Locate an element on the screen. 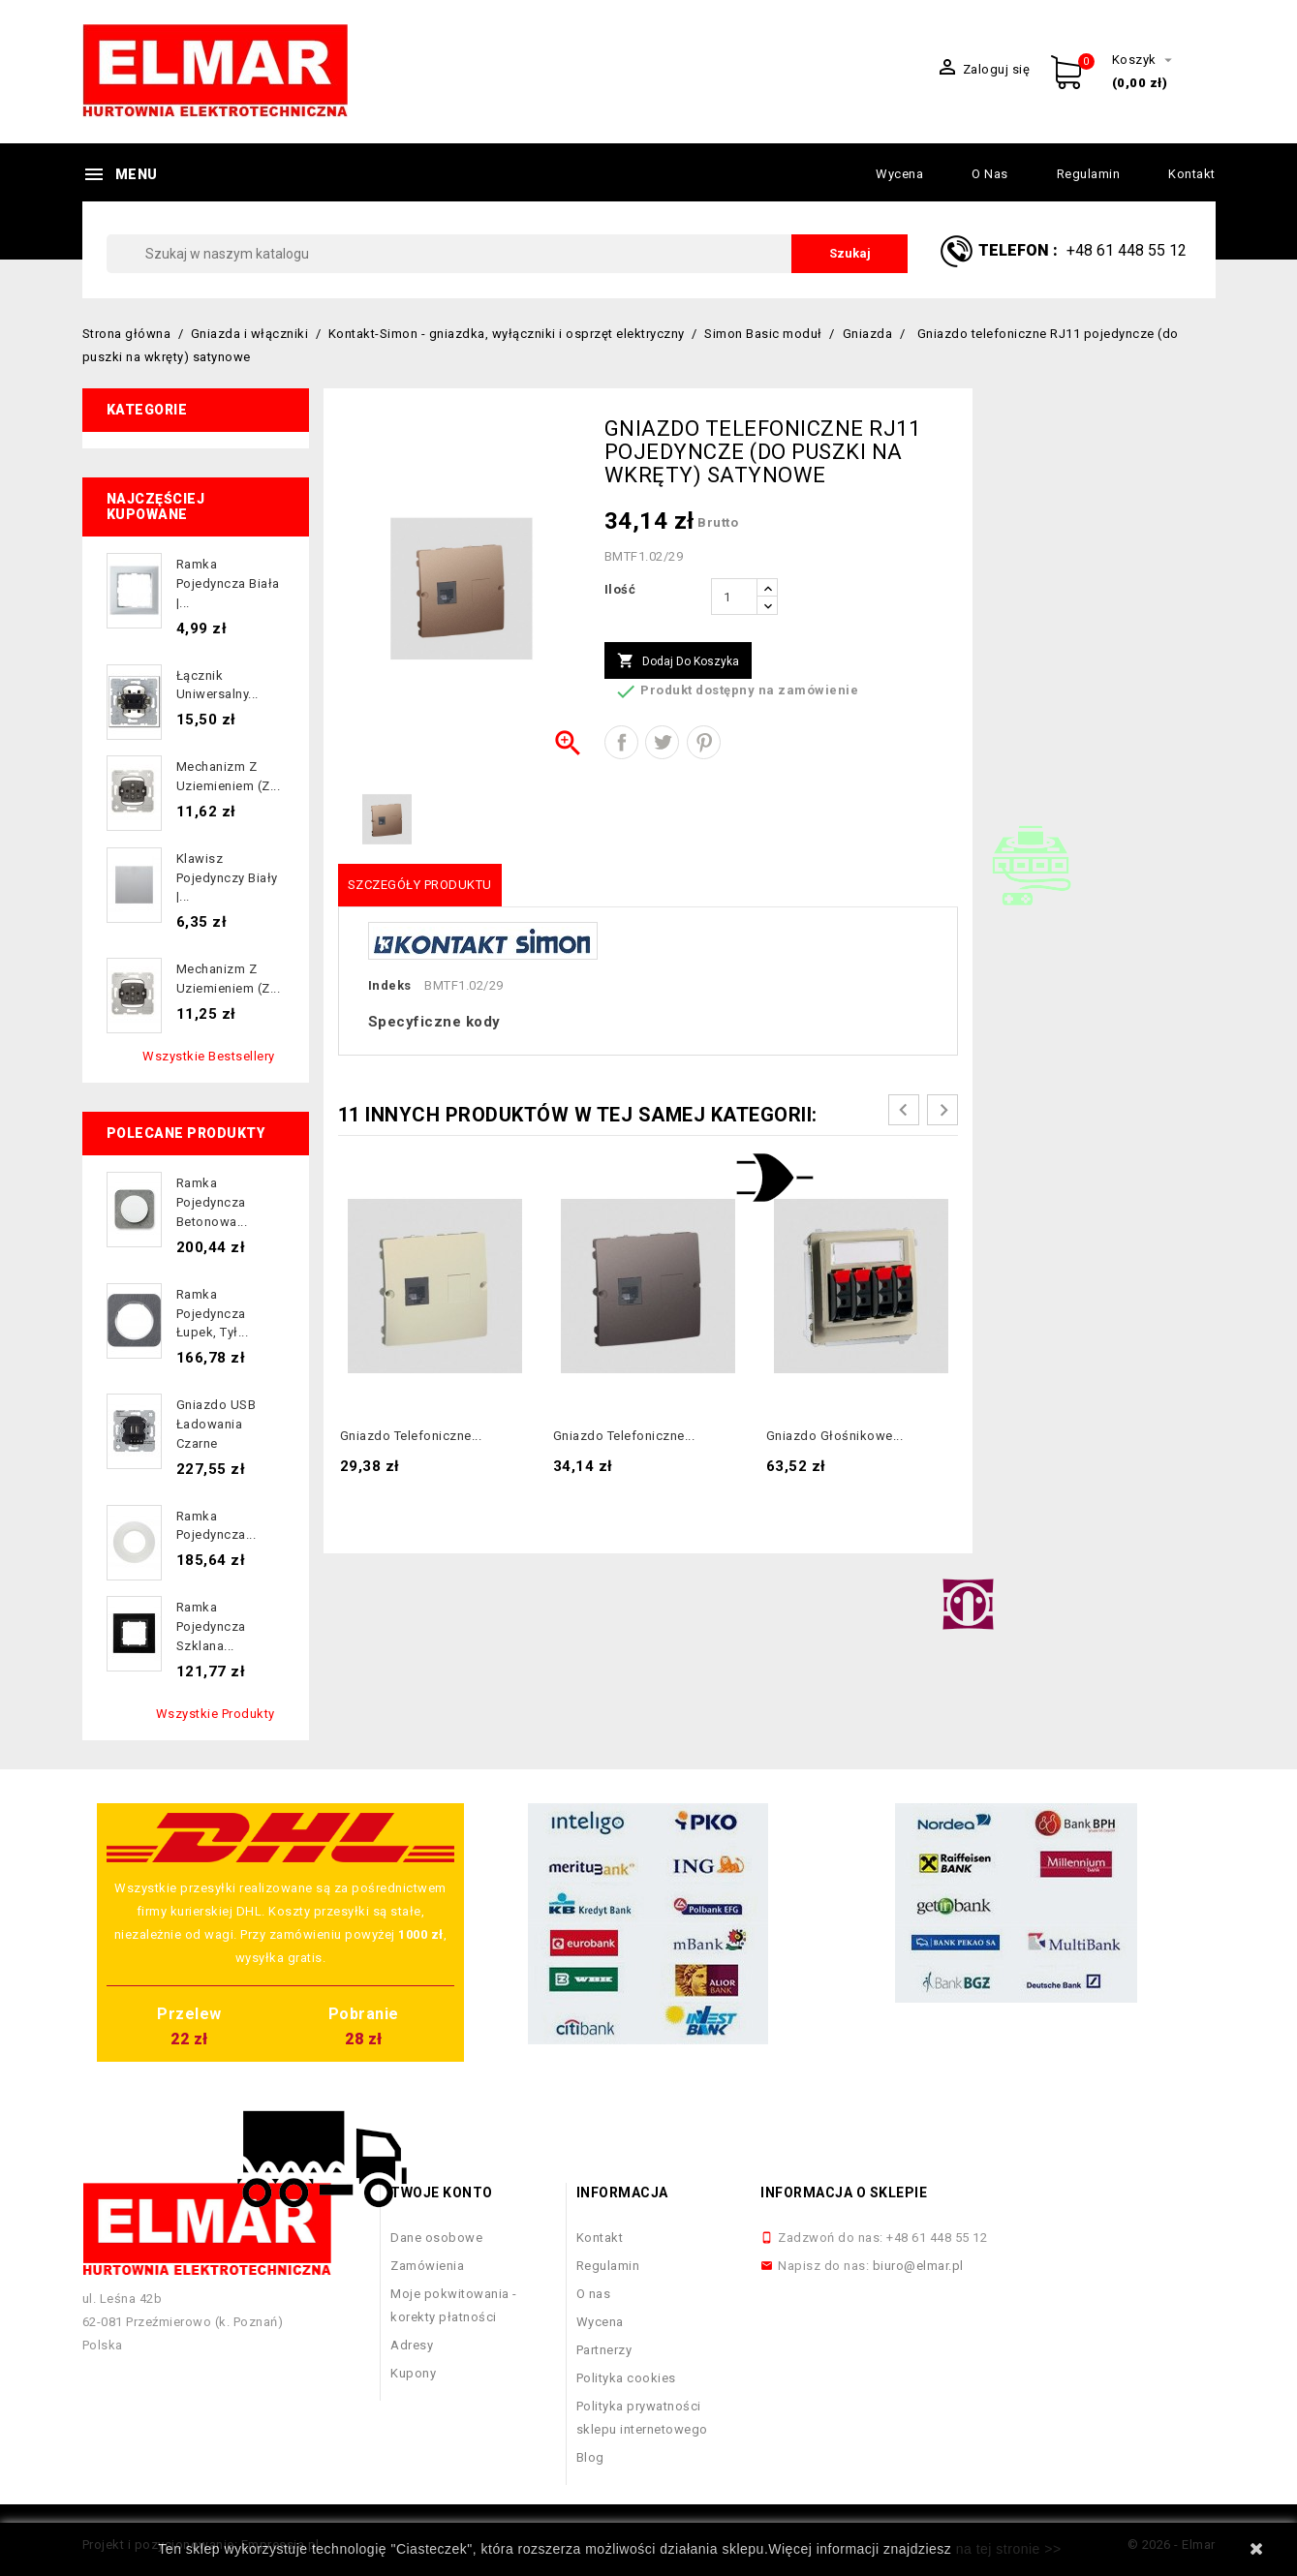 The height and width of the screenshot is (2576, 1297). represents an OR logic gate in circuit design is located at coordinates (775, 1178).